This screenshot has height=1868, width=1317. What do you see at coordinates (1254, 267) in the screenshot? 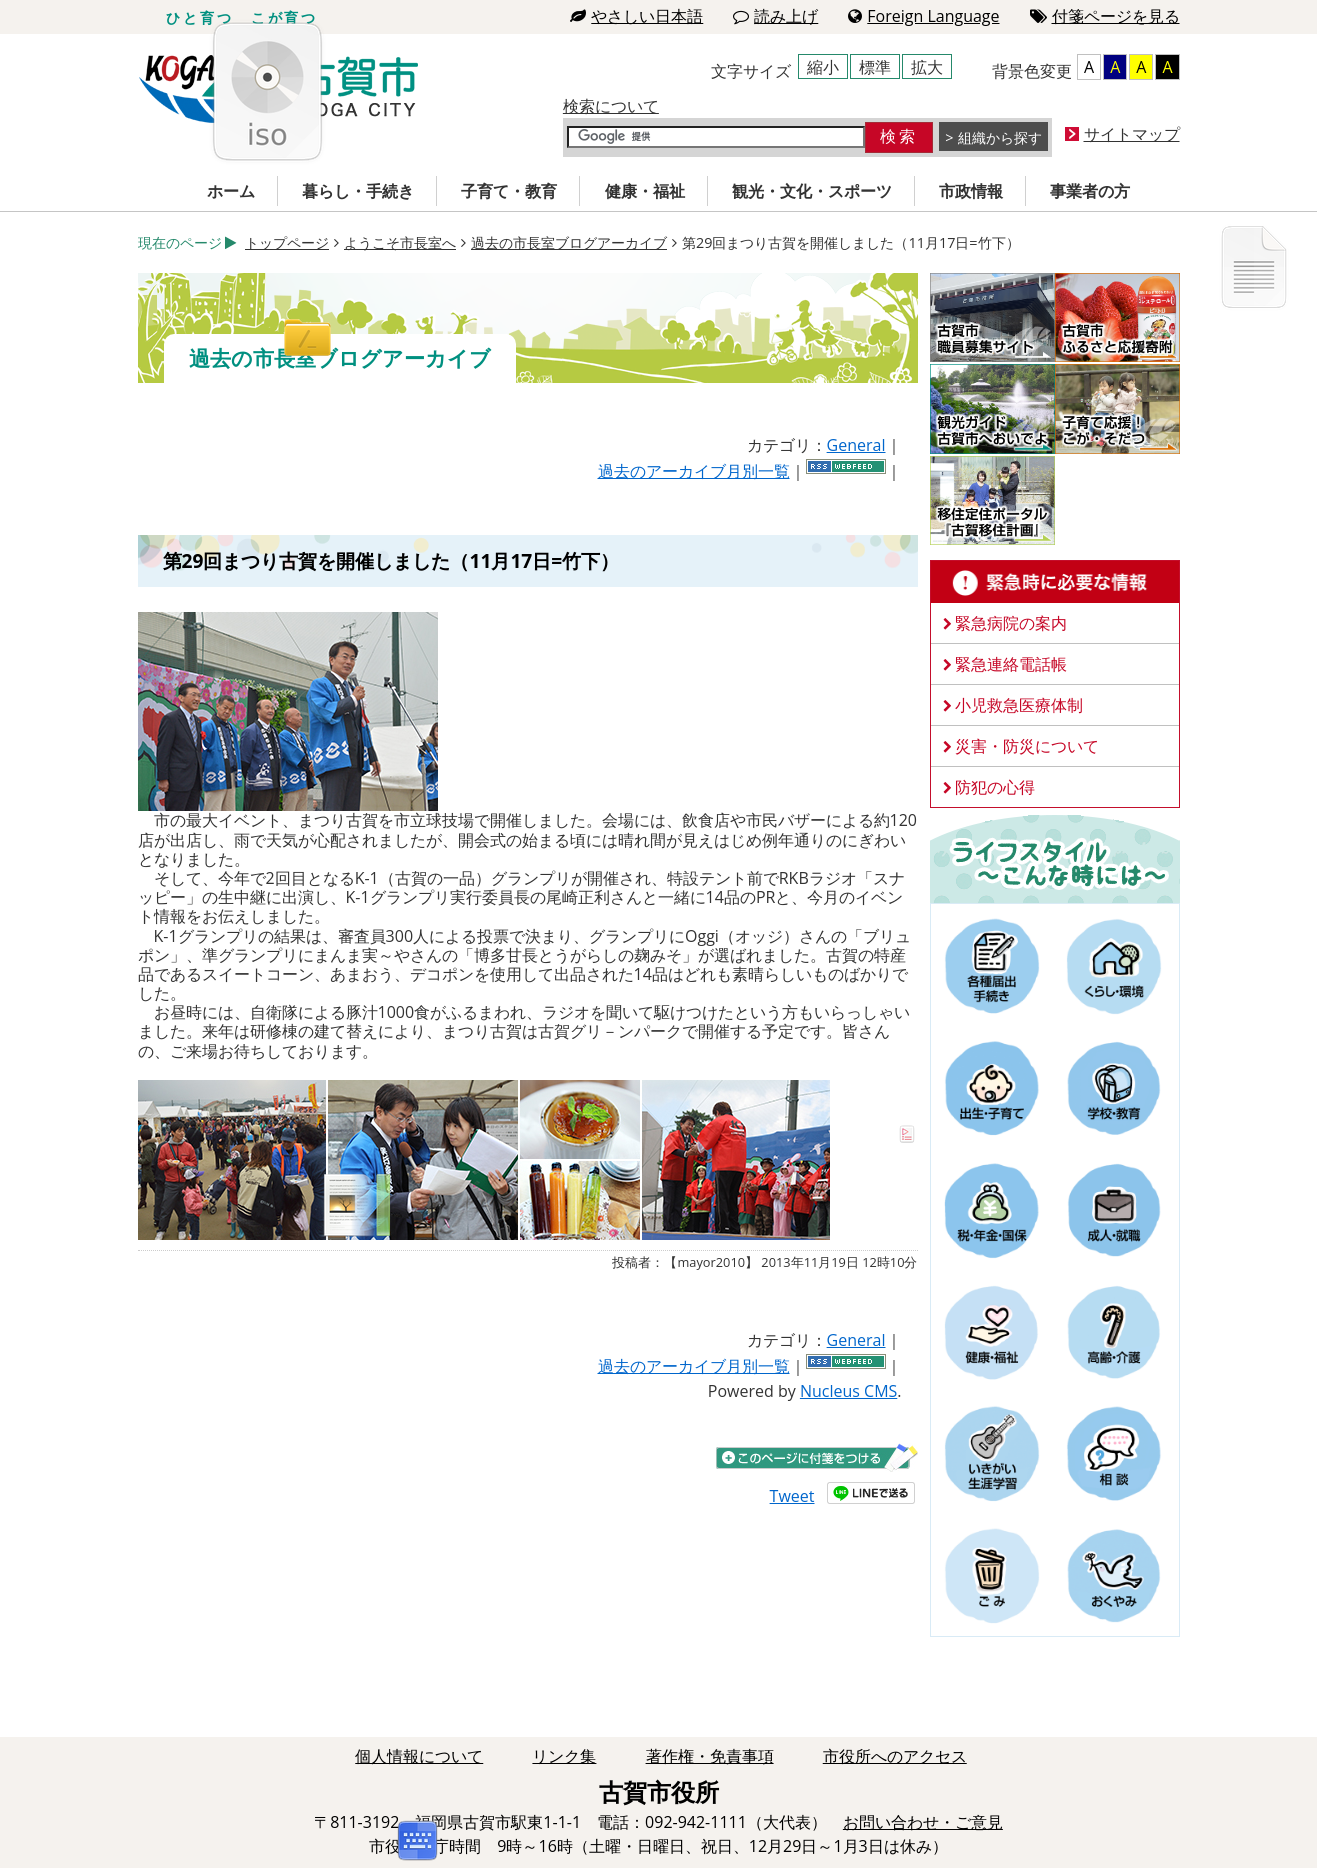
I see `open a plain text file` at bounding box center [1254, 267].